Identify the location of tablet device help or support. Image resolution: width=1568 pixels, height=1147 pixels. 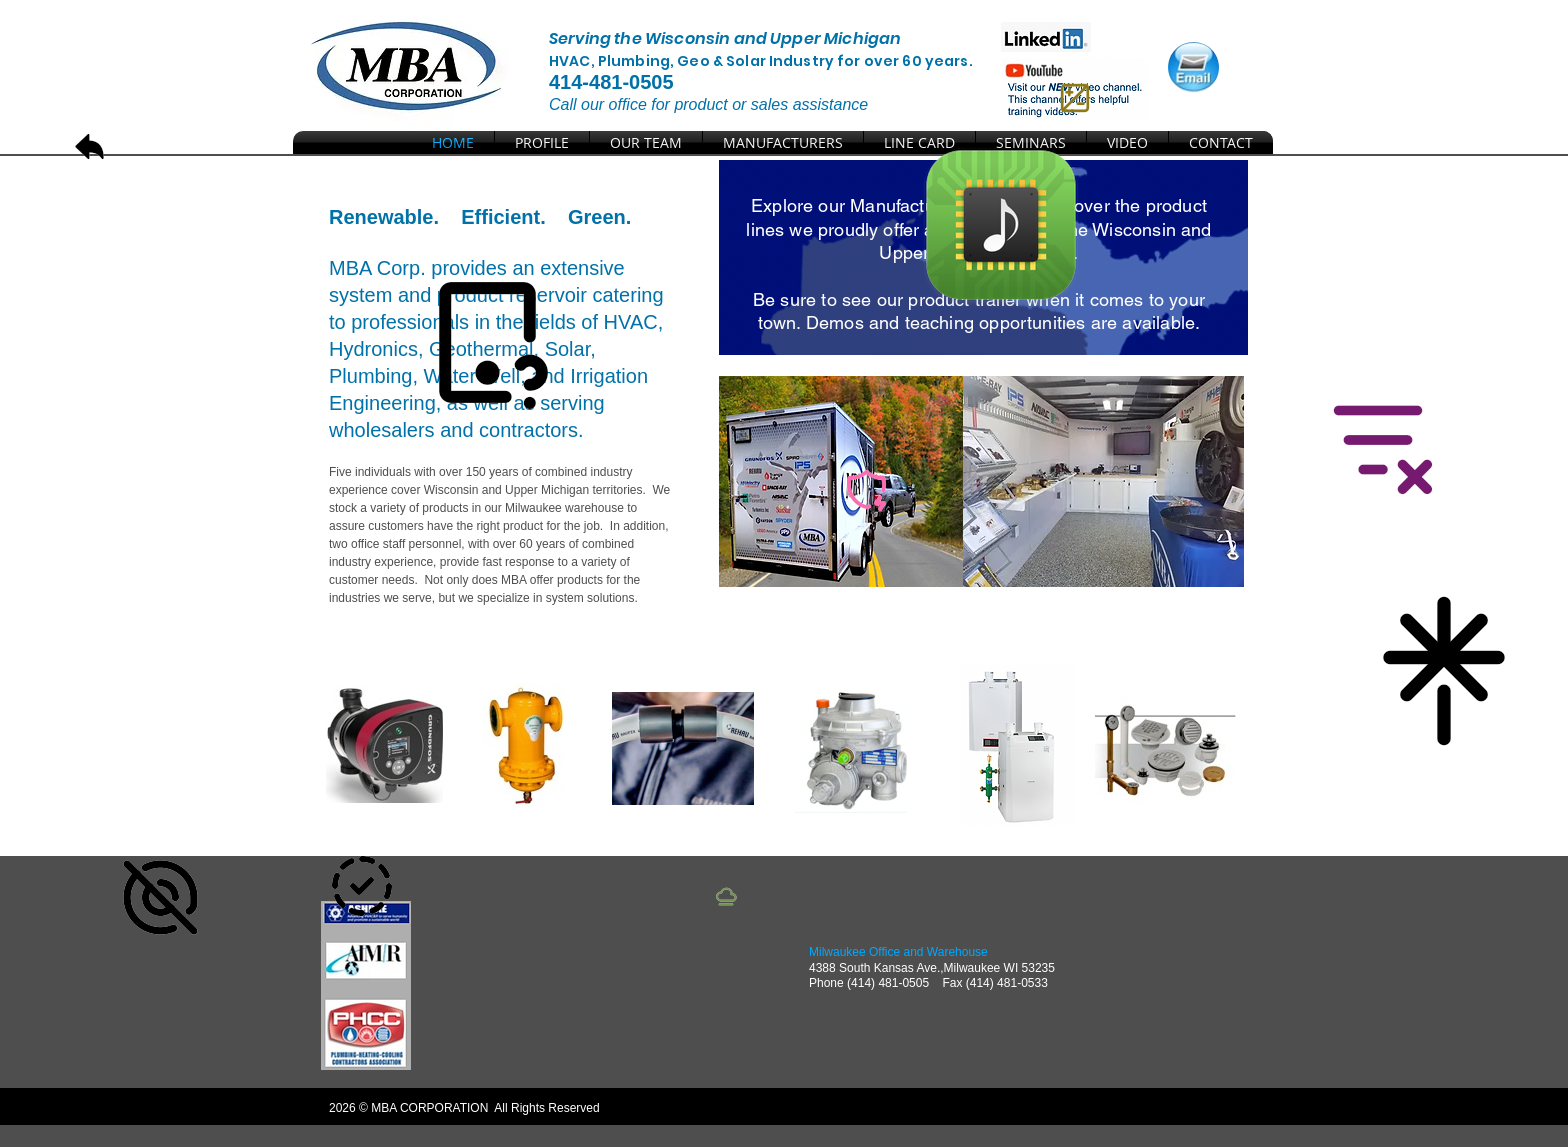
(487, 342).